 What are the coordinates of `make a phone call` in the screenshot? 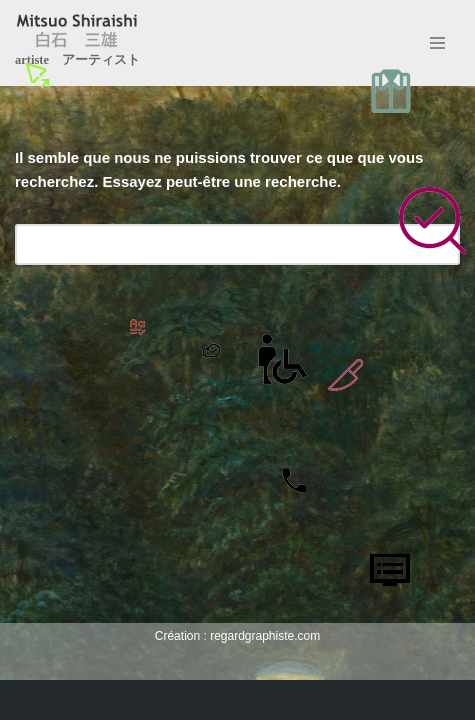 It's located at (294, 480).